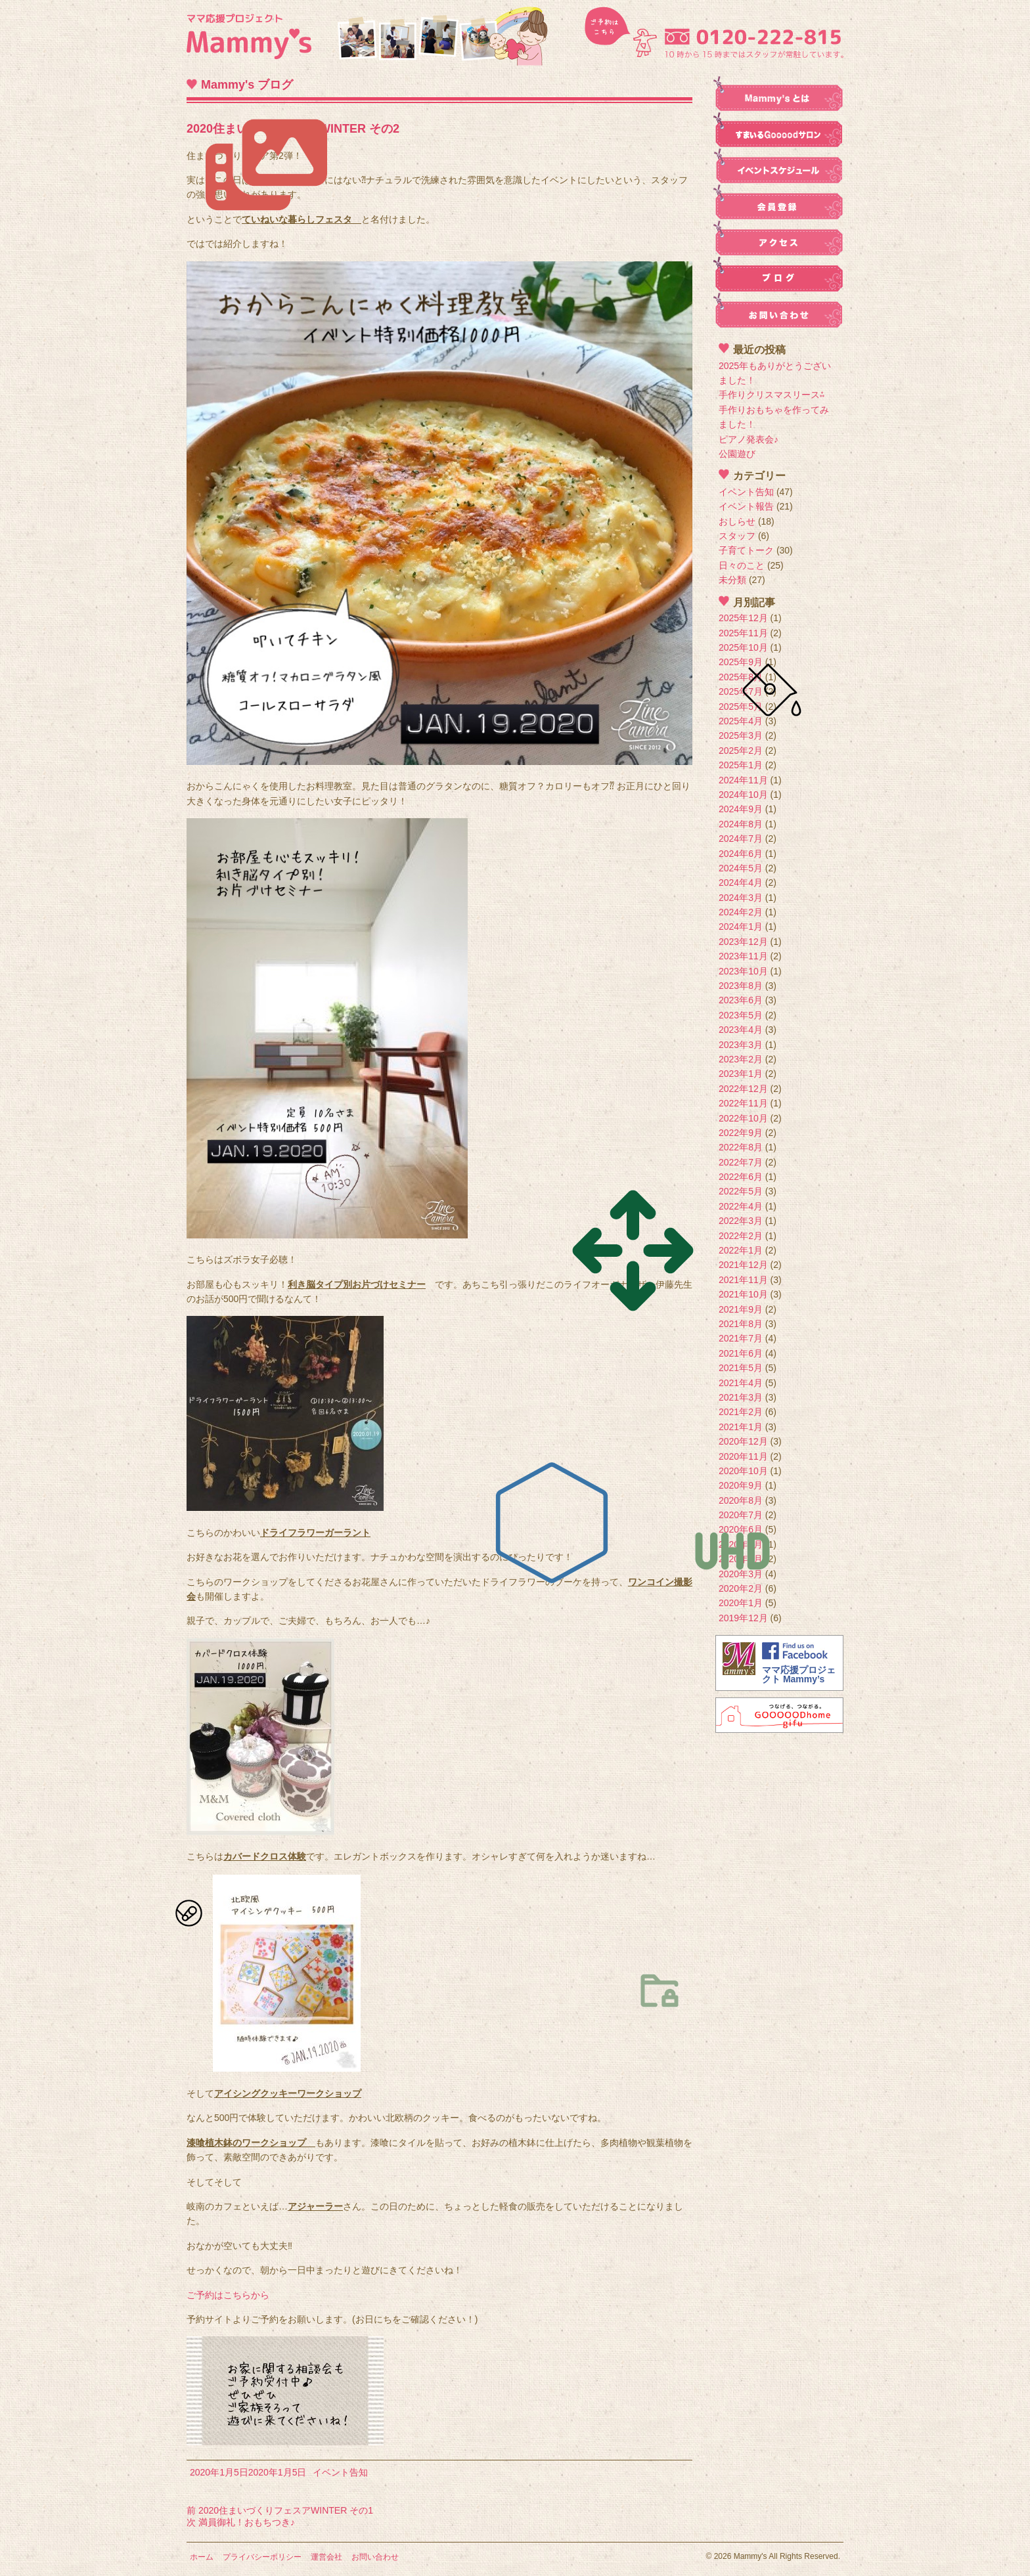 The height and width of the screenshot is (2576, 1030). What do you see at coordinates (771, 691) in the screenshot?
I see `fill an area with a selected color` at bounding box center [771, 691].